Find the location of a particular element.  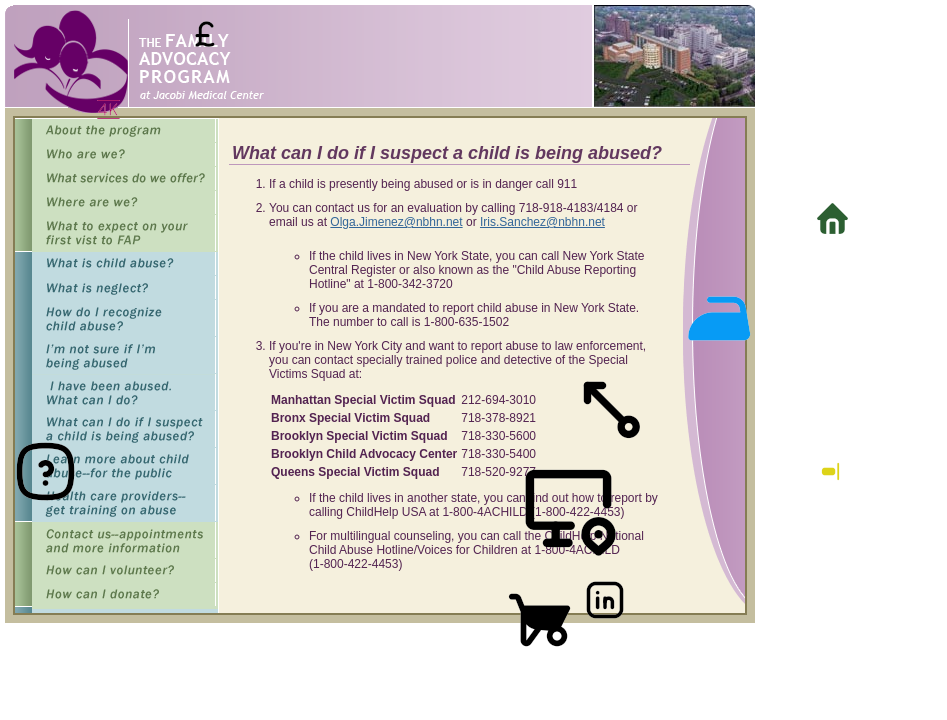

align selected element to the right is located at coordinates (830, 471).